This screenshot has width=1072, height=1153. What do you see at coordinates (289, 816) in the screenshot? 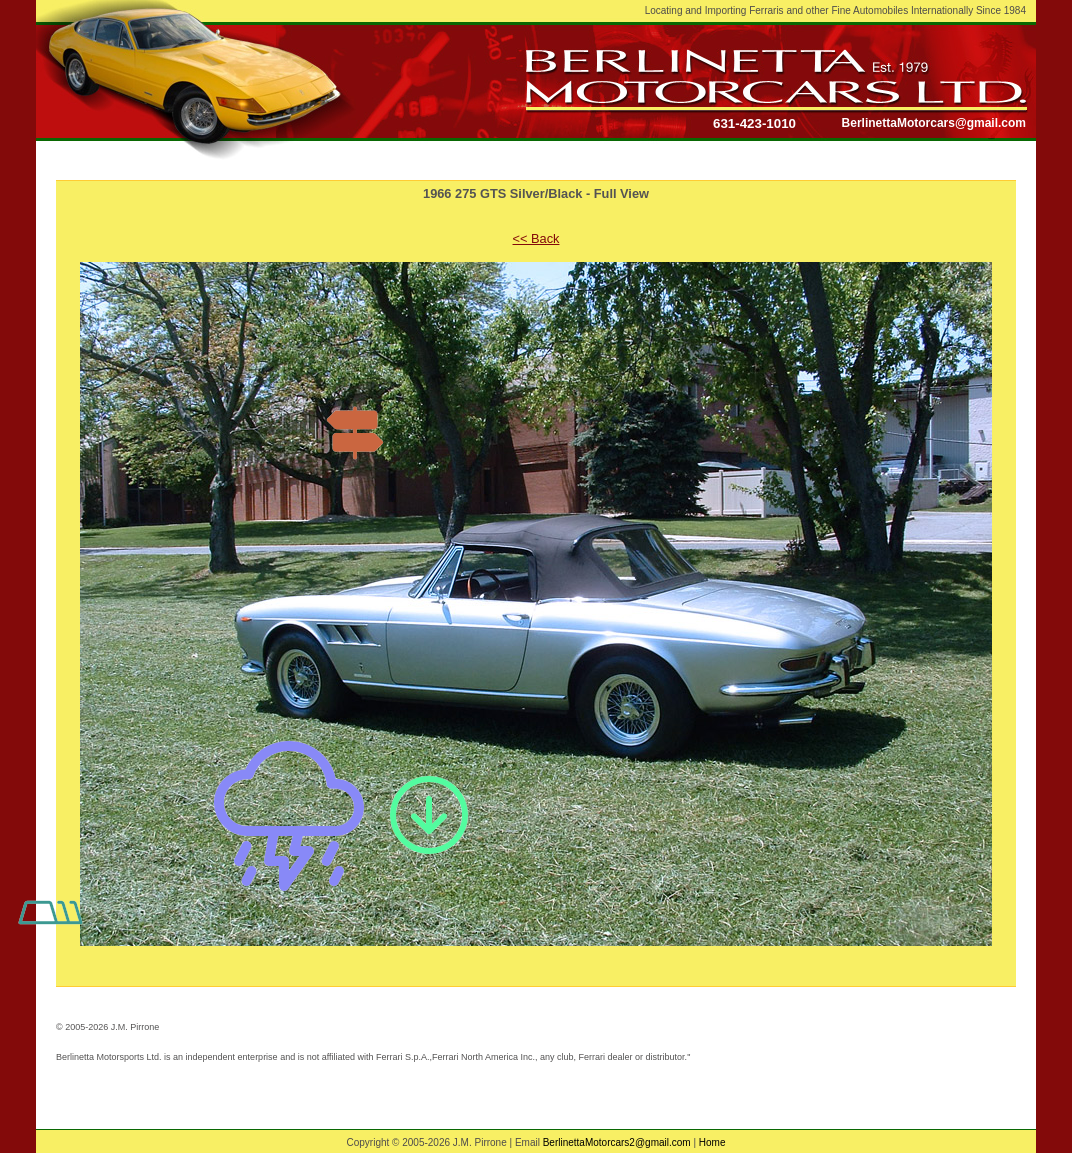
I see `indicates thunderstorm weather conditions` at bounding box center [289, 816].